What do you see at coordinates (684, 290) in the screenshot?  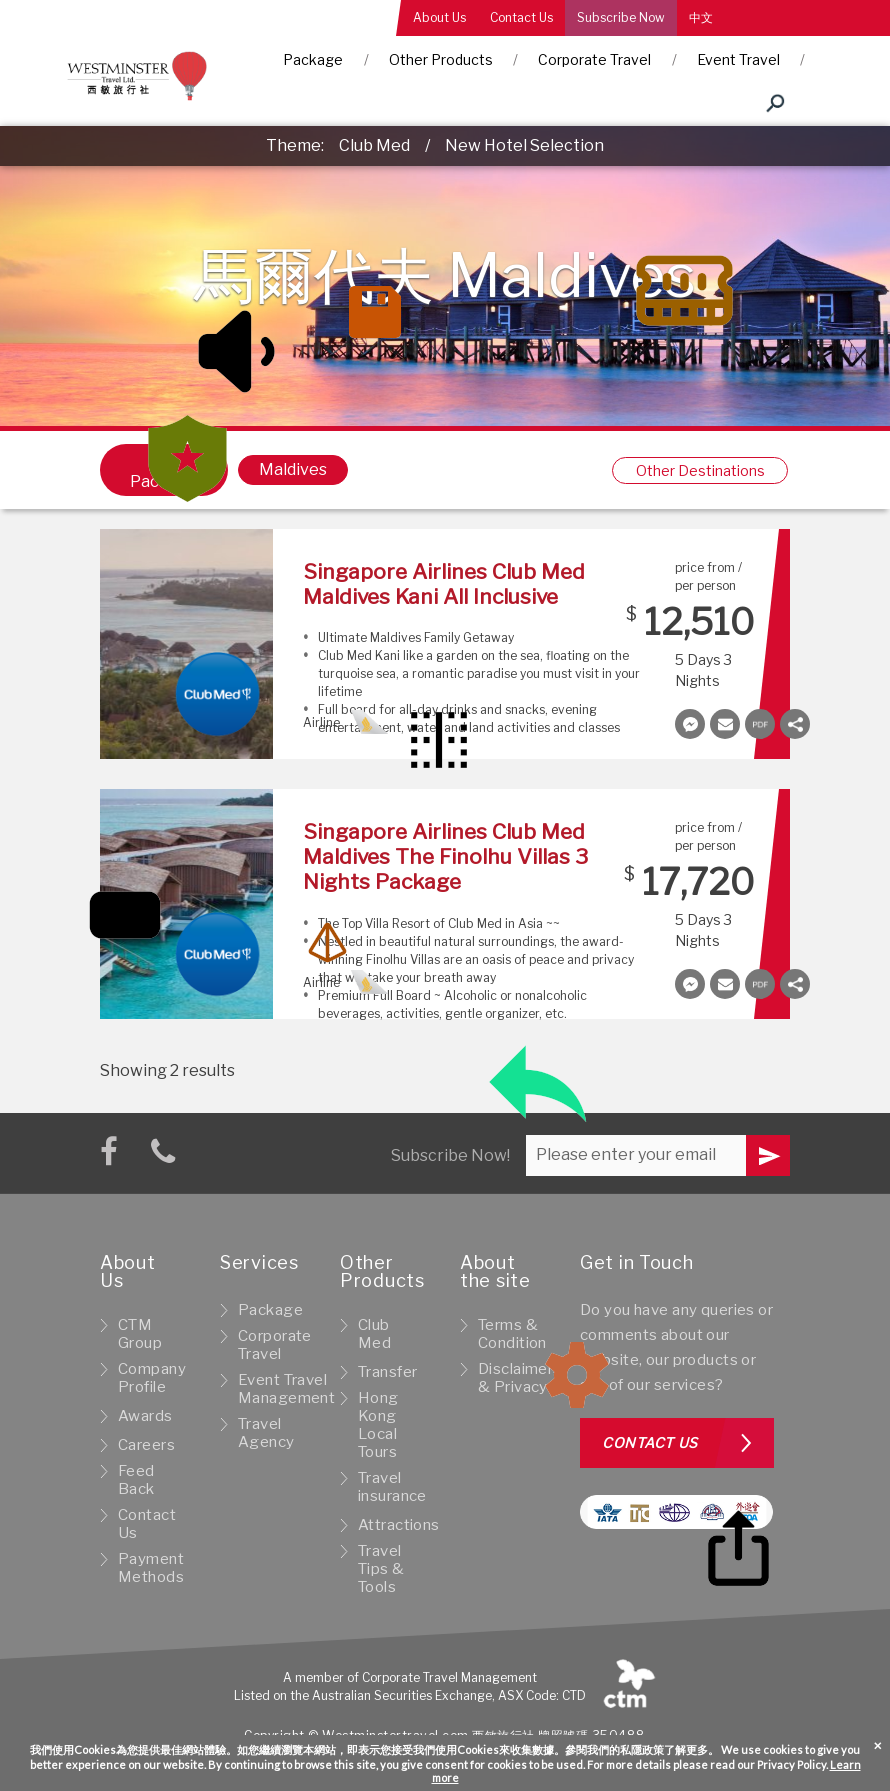 I see `access storage or memory settings` at bounding box center [684, 290].